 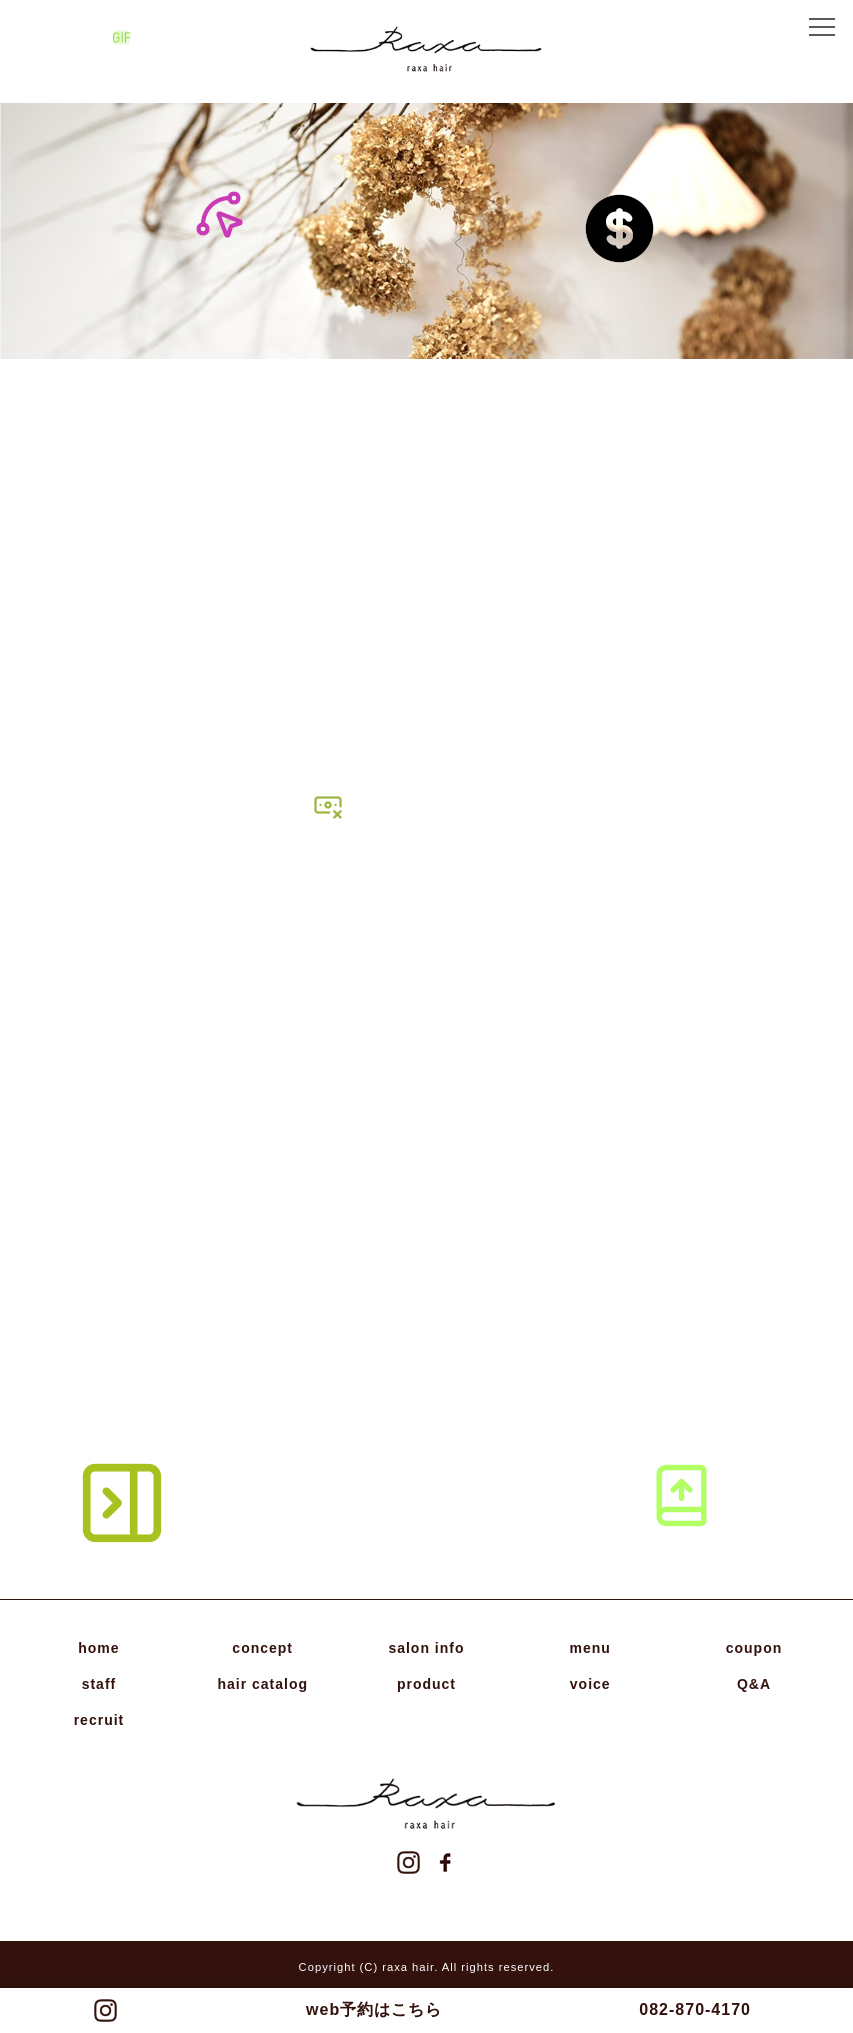 What do you see at coordinates (619, 228) in the screenshot?
I see `view your account balance` at bounding box center [619, 228].